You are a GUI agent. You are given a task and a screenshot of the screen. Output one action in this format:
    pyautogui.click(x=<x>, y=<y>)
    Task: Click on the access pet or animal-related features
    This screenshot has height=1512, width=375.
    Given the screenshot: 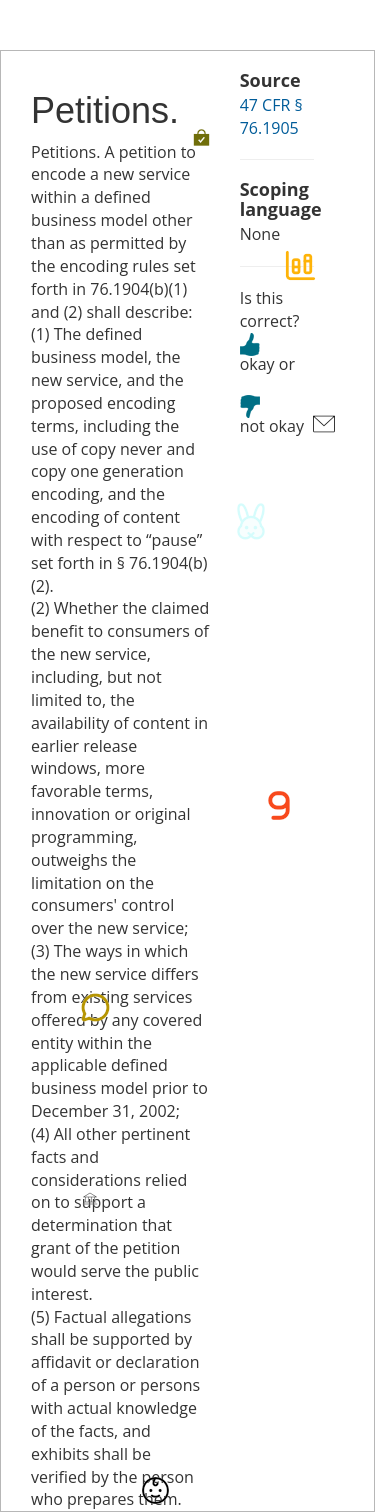 What is the action you would take?
    pyautogui.click(x=251, y=522)
    